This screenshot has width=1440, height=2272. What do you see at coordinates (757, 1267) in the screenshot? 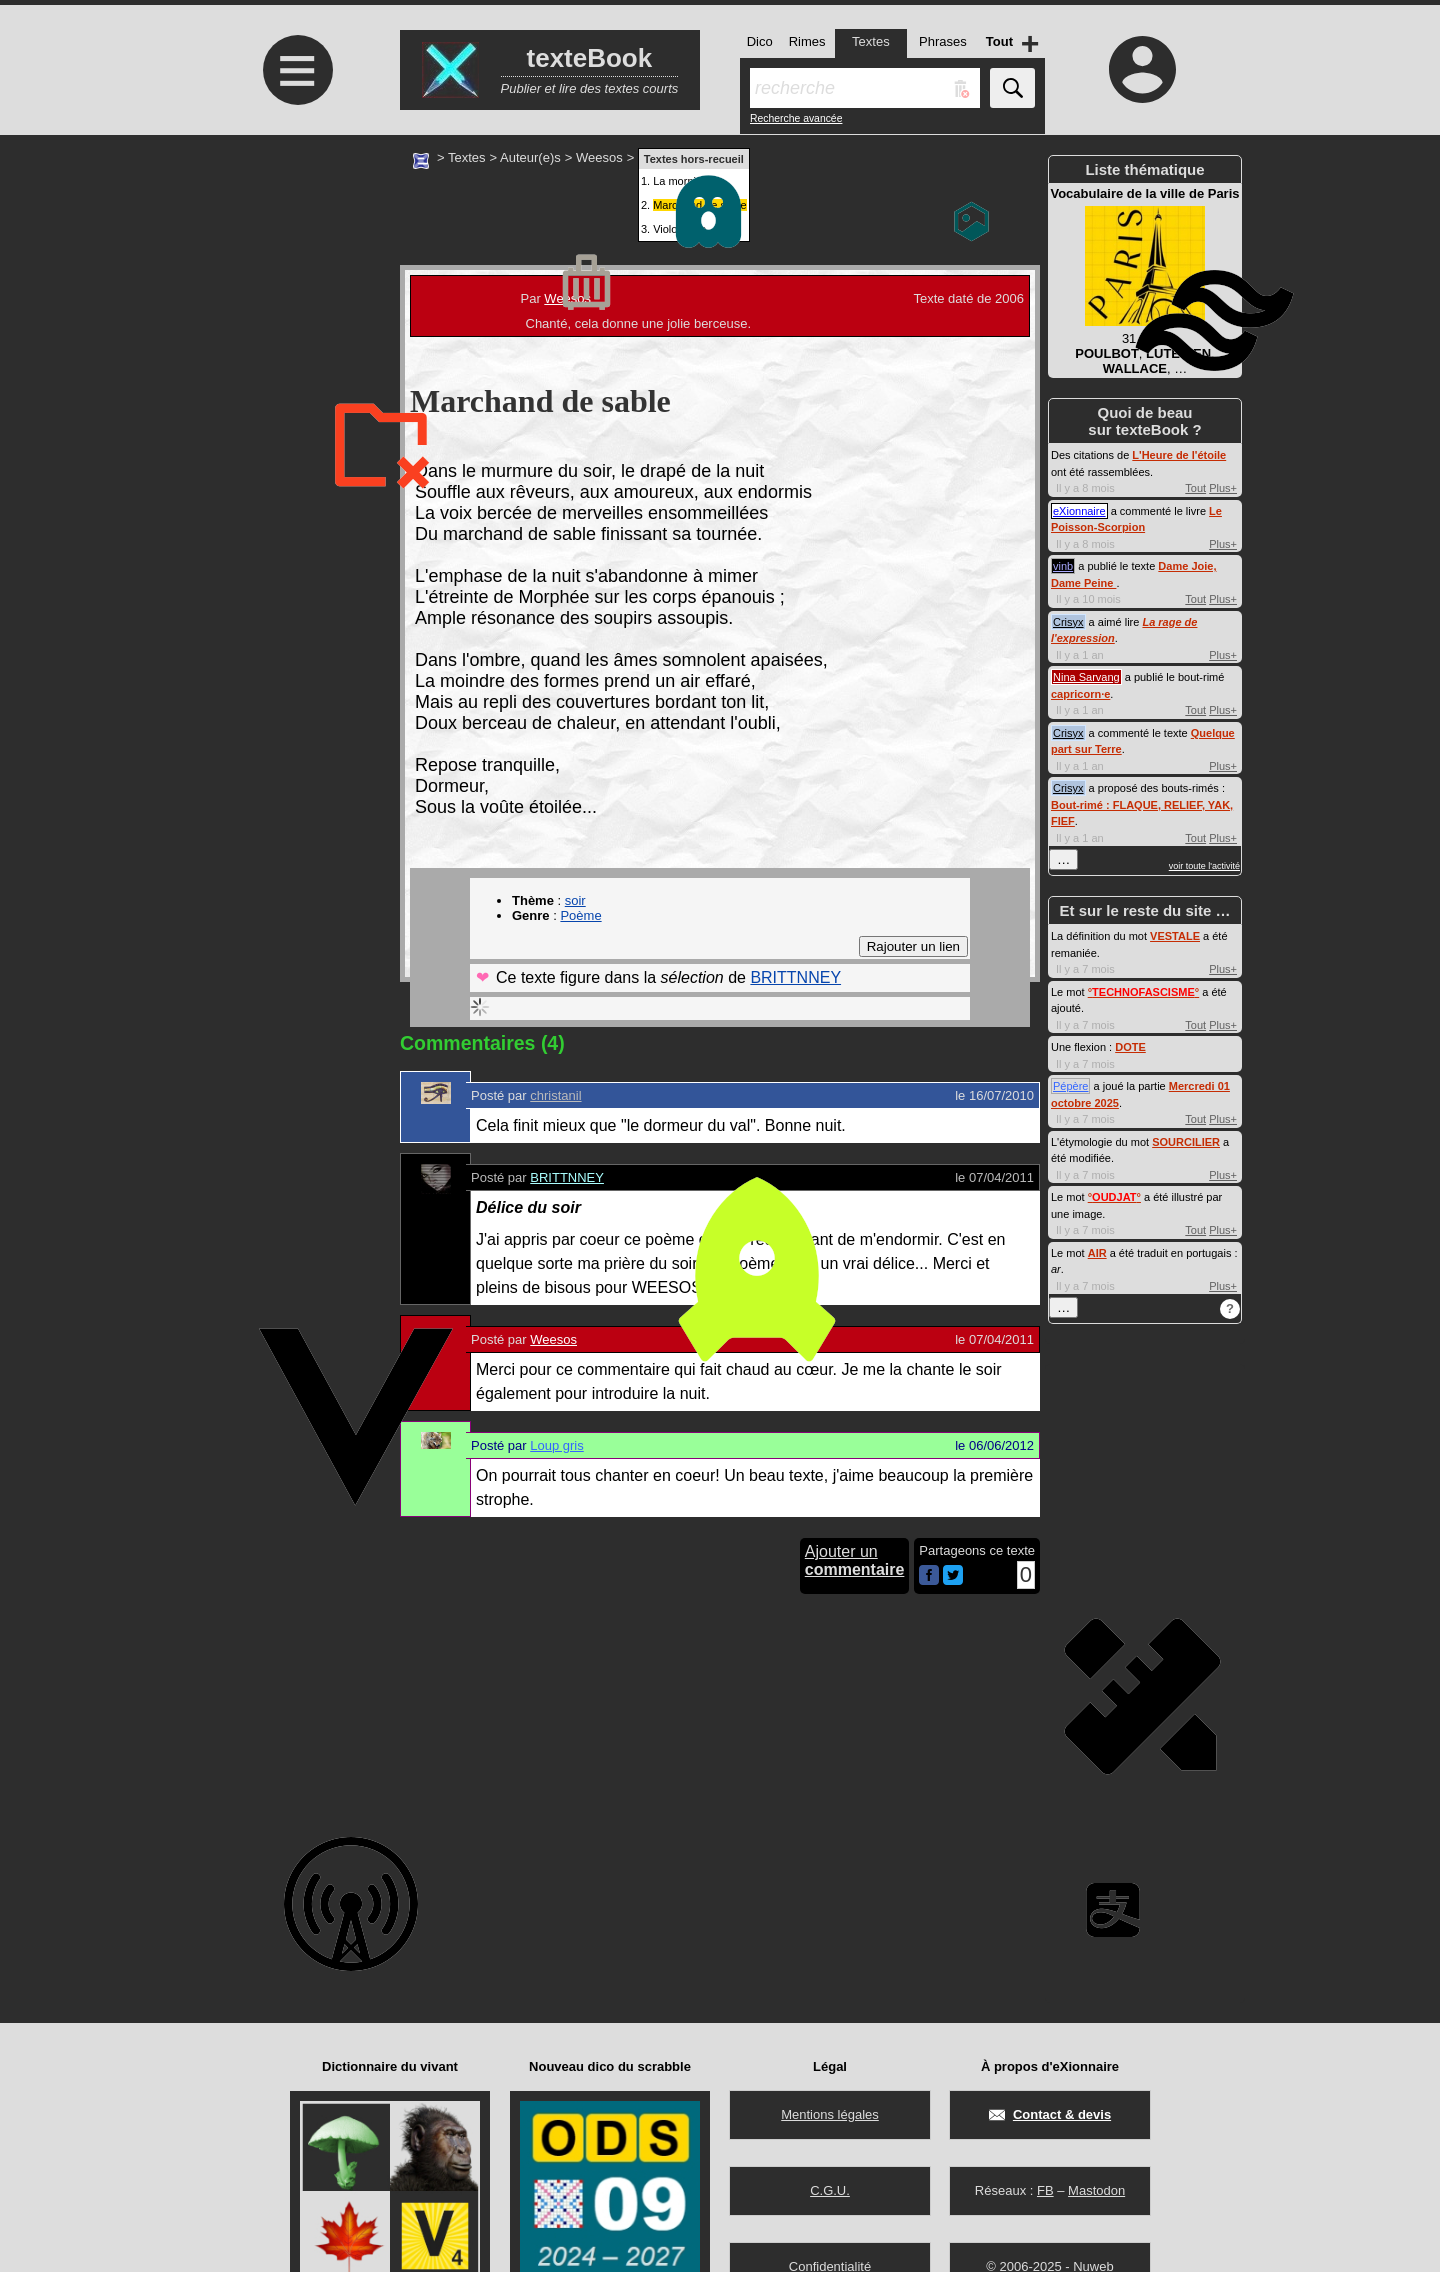
I see `launch or deploy an application` at bounding box center [757, 1267].